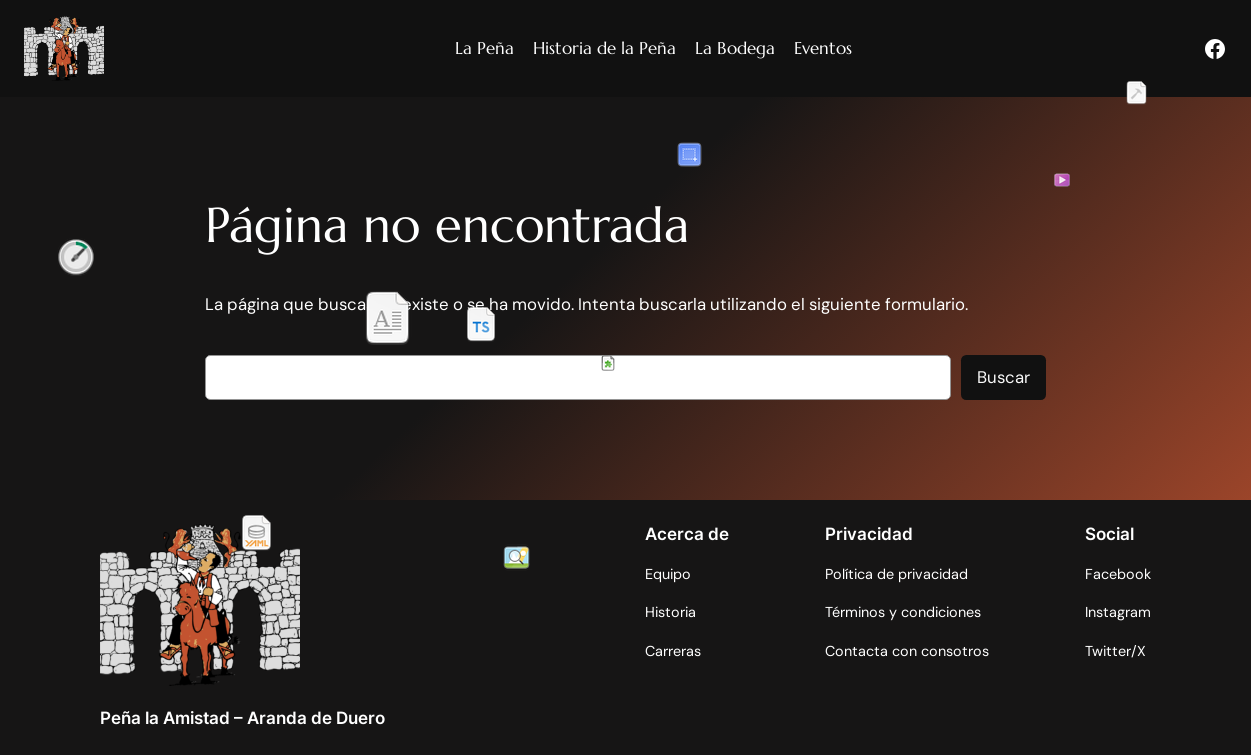 Image resolution: width=1251 pixels, height=755 pixels. I want to click on openoffice extension file type indicator, so click(608, 363).